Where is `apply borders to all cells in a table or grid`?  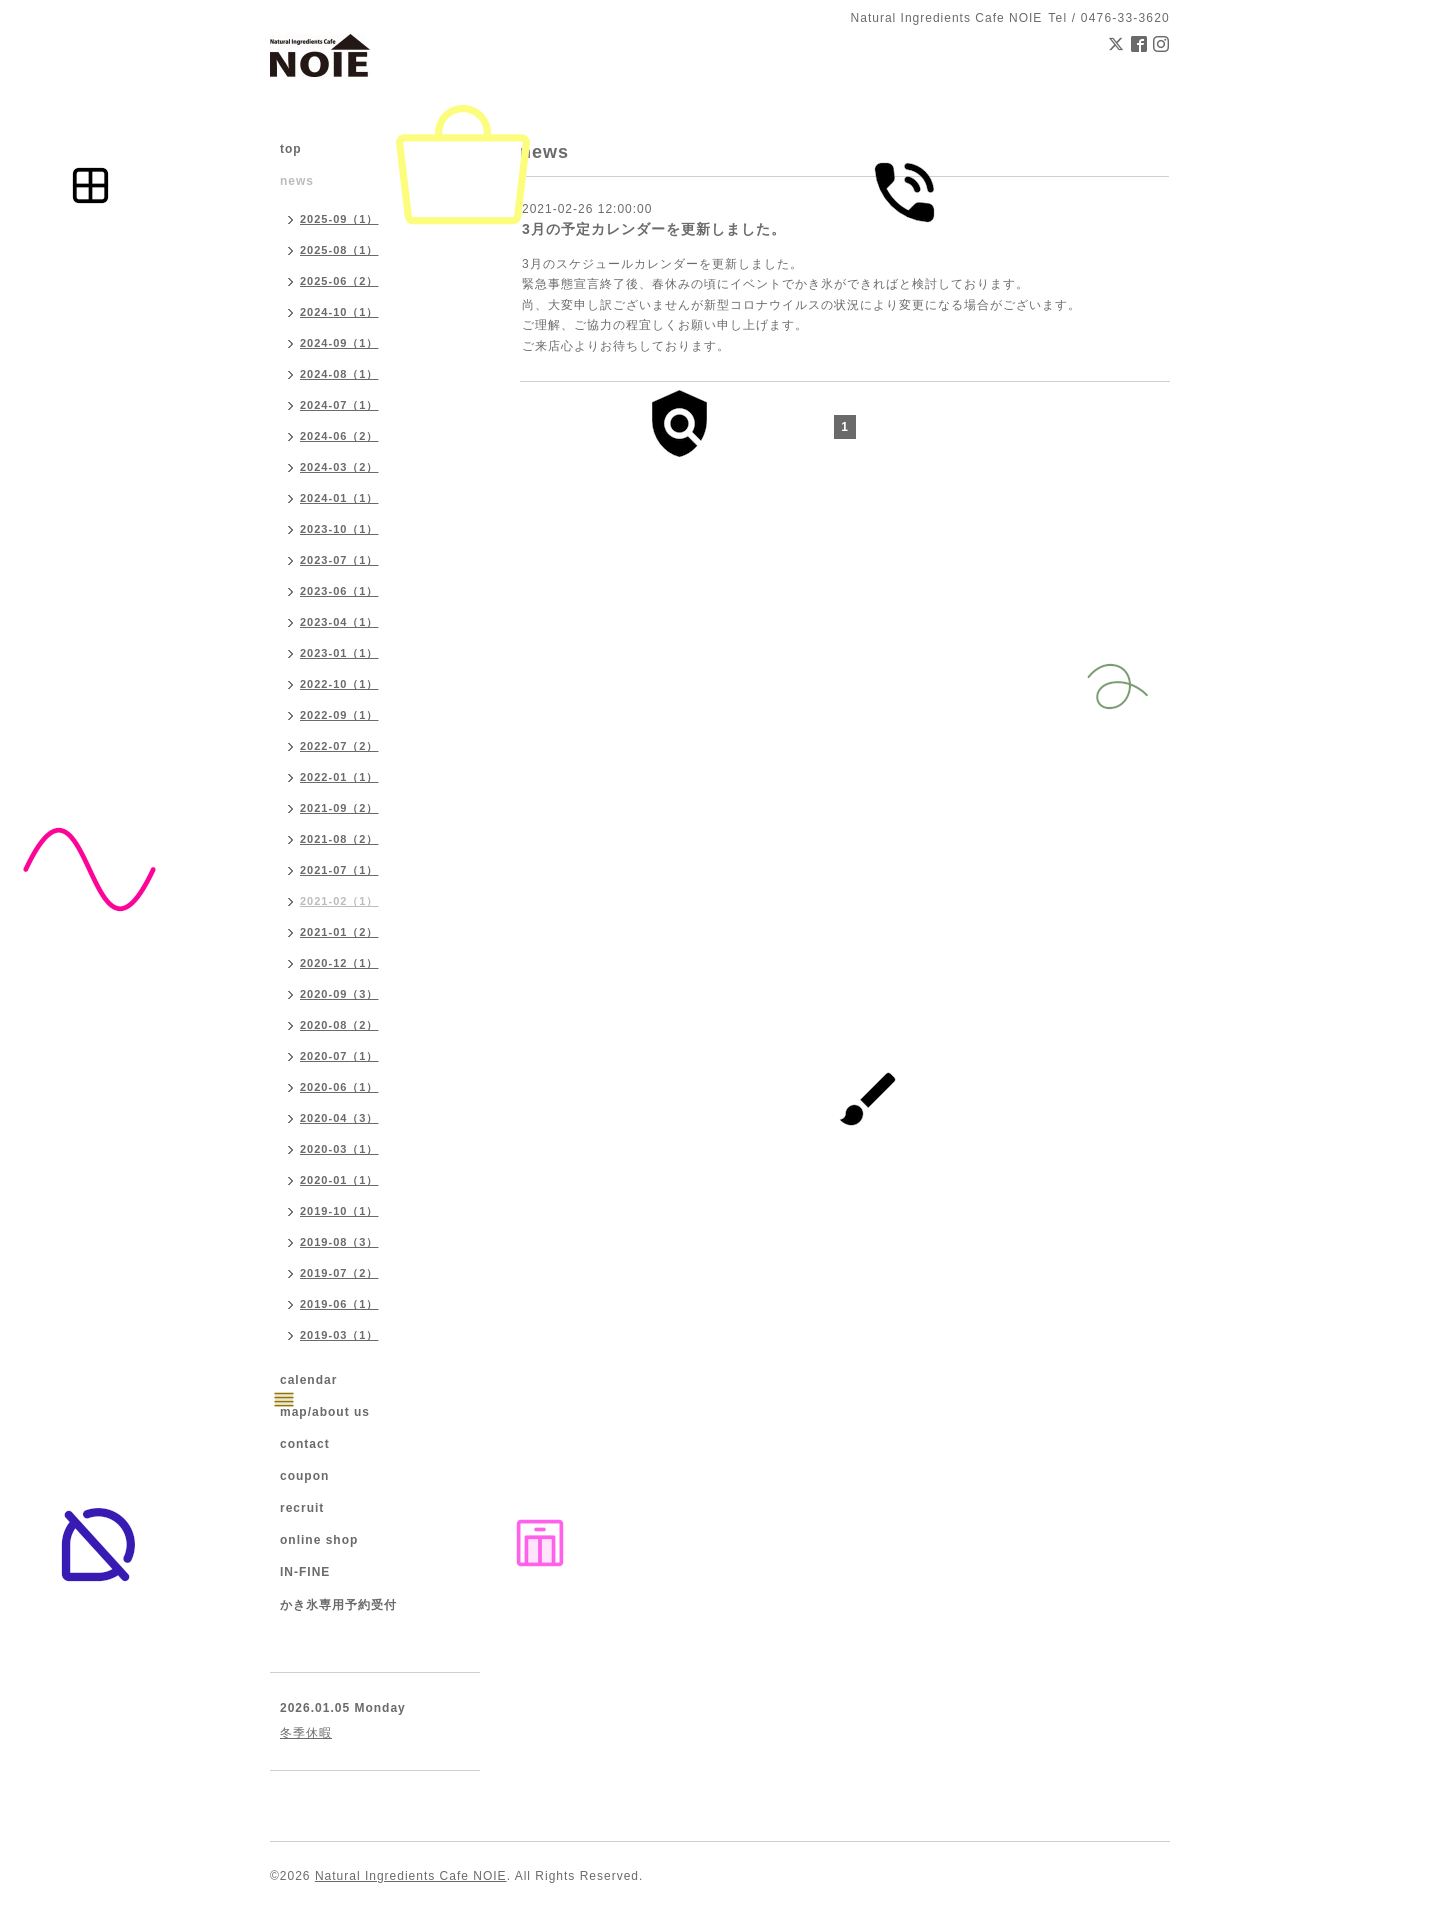 apply borders to all cells in a table or grid is located at coordinates (90, 185).